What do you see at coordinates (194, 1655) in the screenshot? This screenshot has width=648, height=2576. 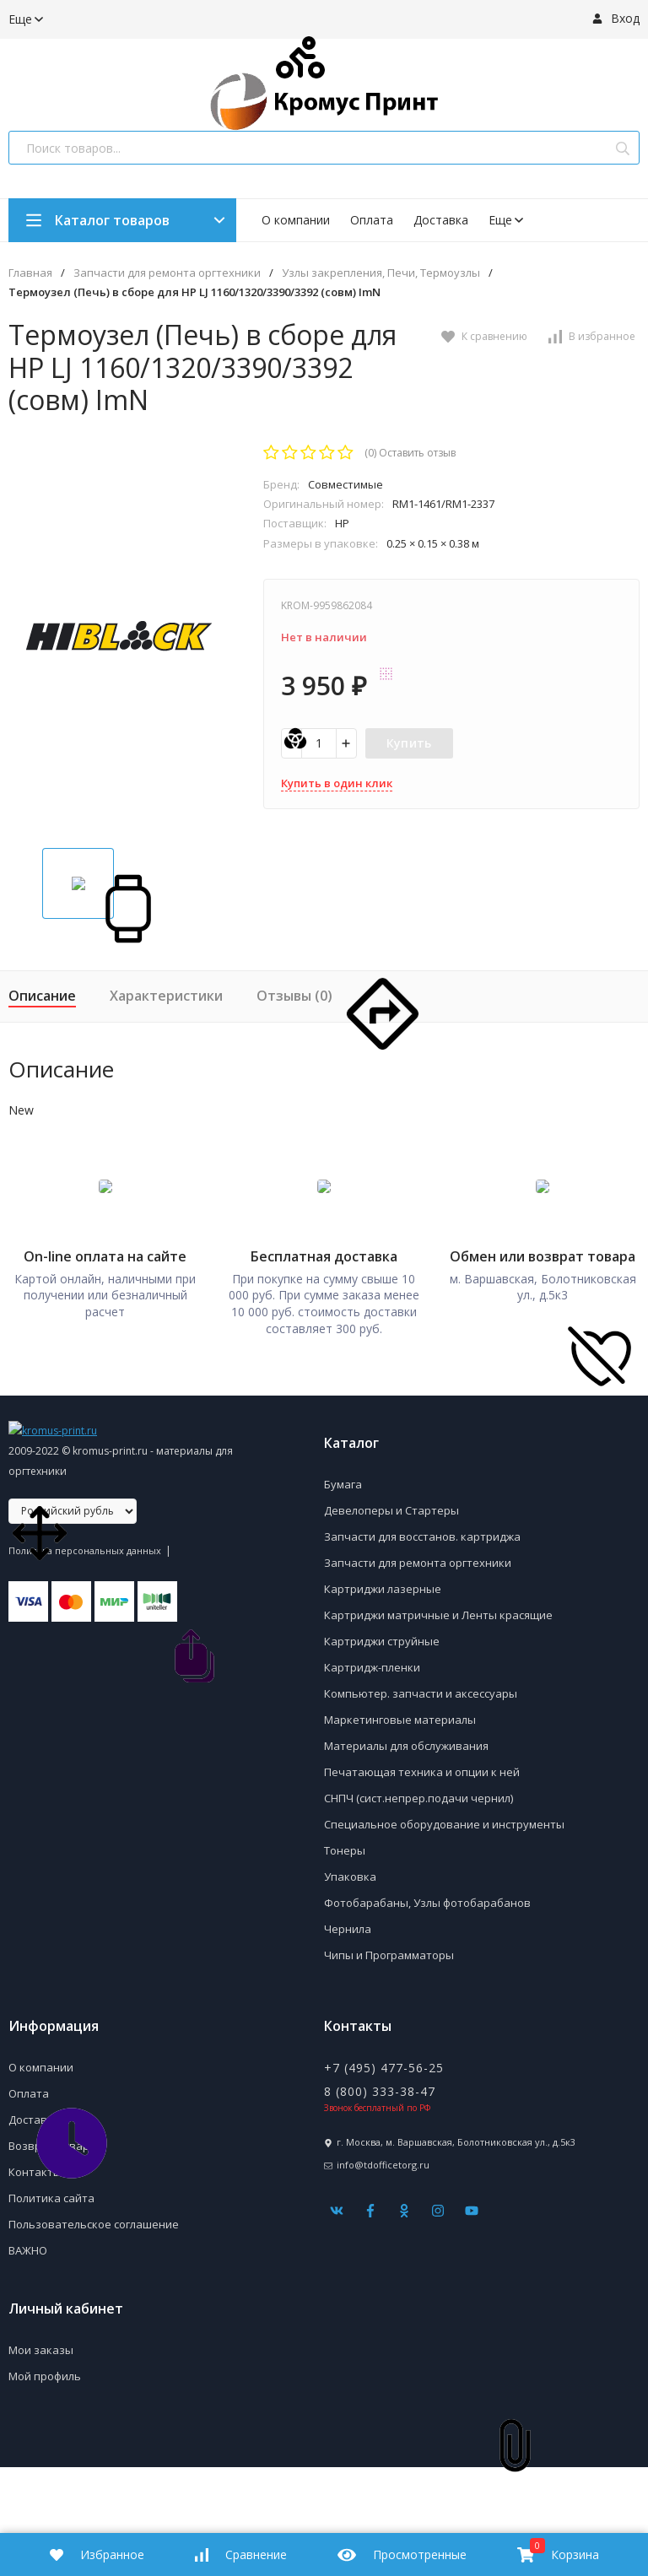 I see `share or export multiple items` at bounding box center [194, 1655].